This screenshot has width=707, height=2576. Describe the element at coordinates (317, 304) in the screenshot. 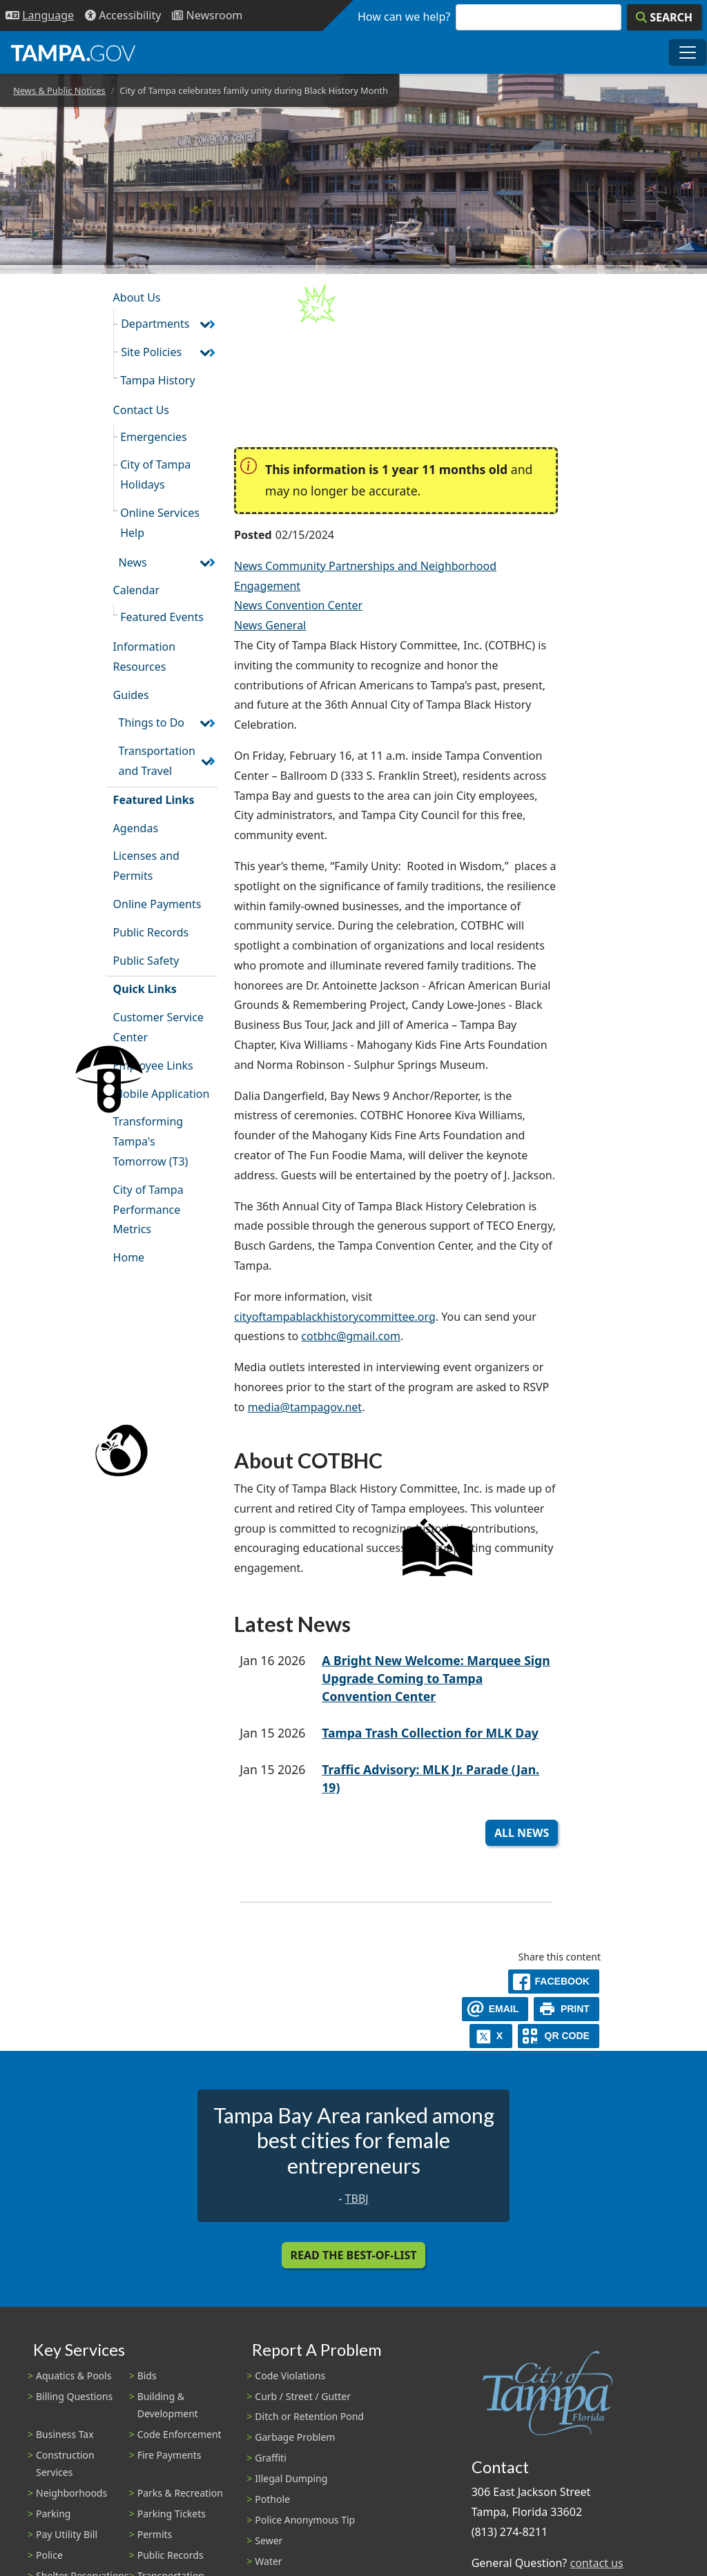

I see `sea urchin creature in a game inventory` at that location.